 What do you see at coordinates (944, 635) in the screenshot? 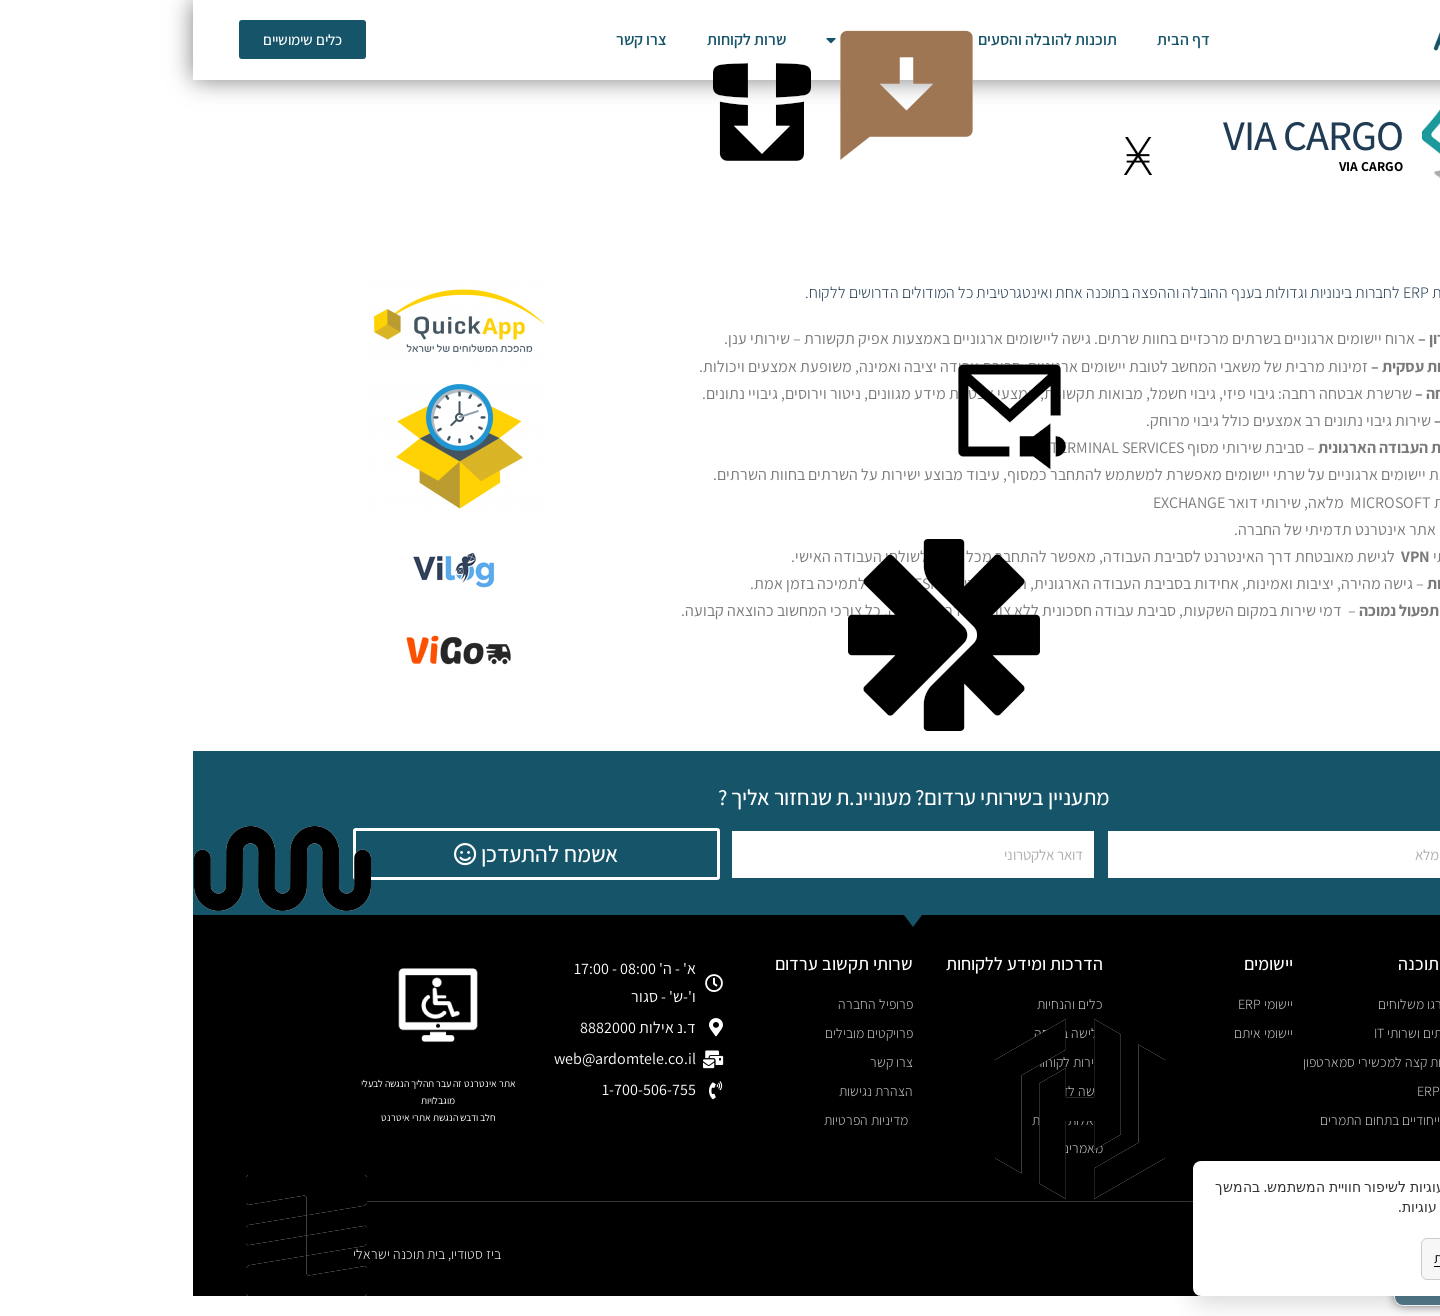
I see `open scalar API documentation` at bounding box center [944, 635].